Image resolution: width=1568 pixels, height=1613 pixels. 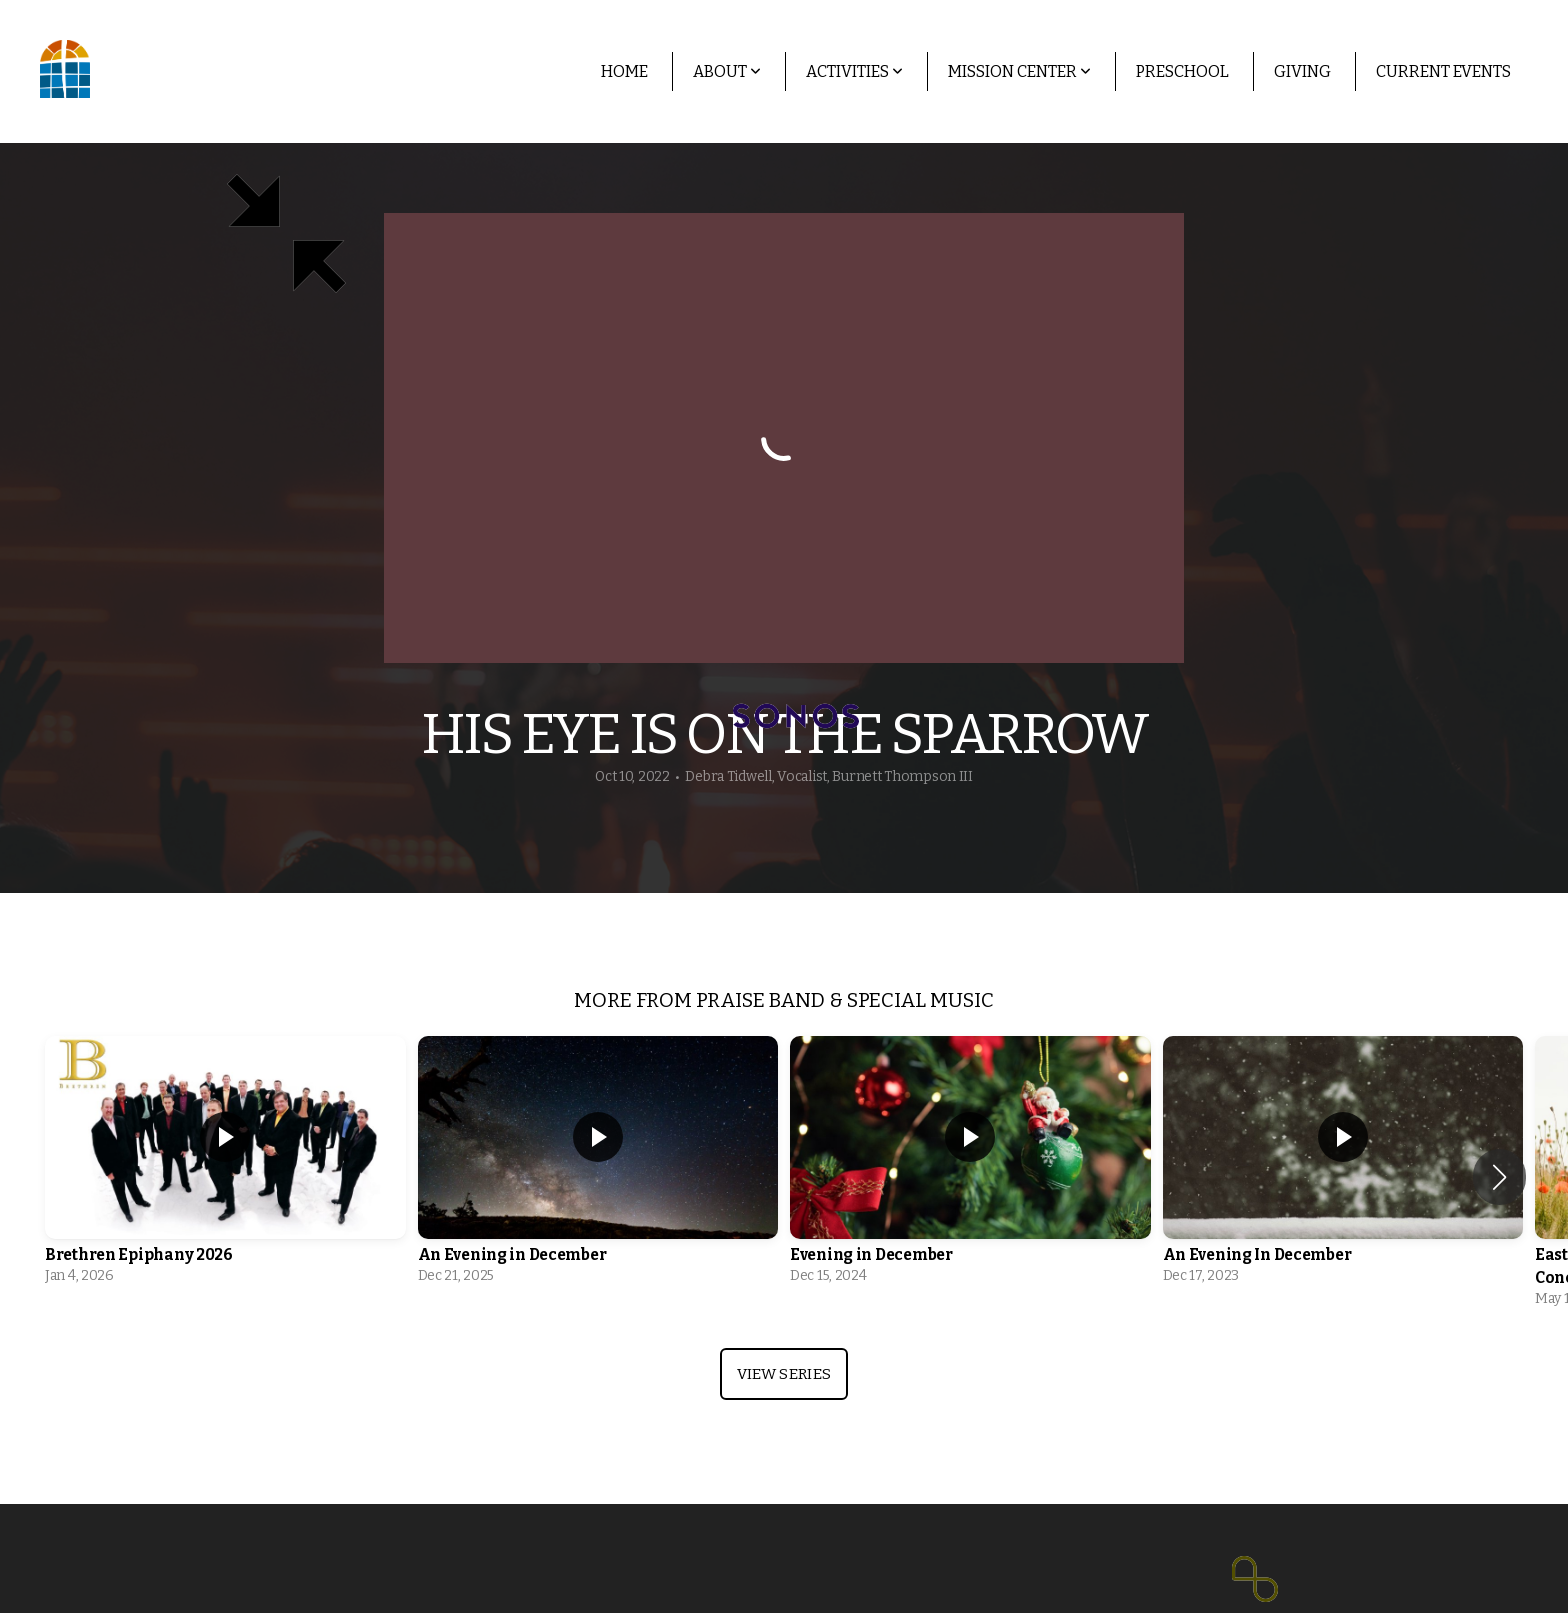 What do you see at coordinates (286, 233) in the screenshot?
I see `collapse or minimize an expanded view` at bounding box center [286, 233].